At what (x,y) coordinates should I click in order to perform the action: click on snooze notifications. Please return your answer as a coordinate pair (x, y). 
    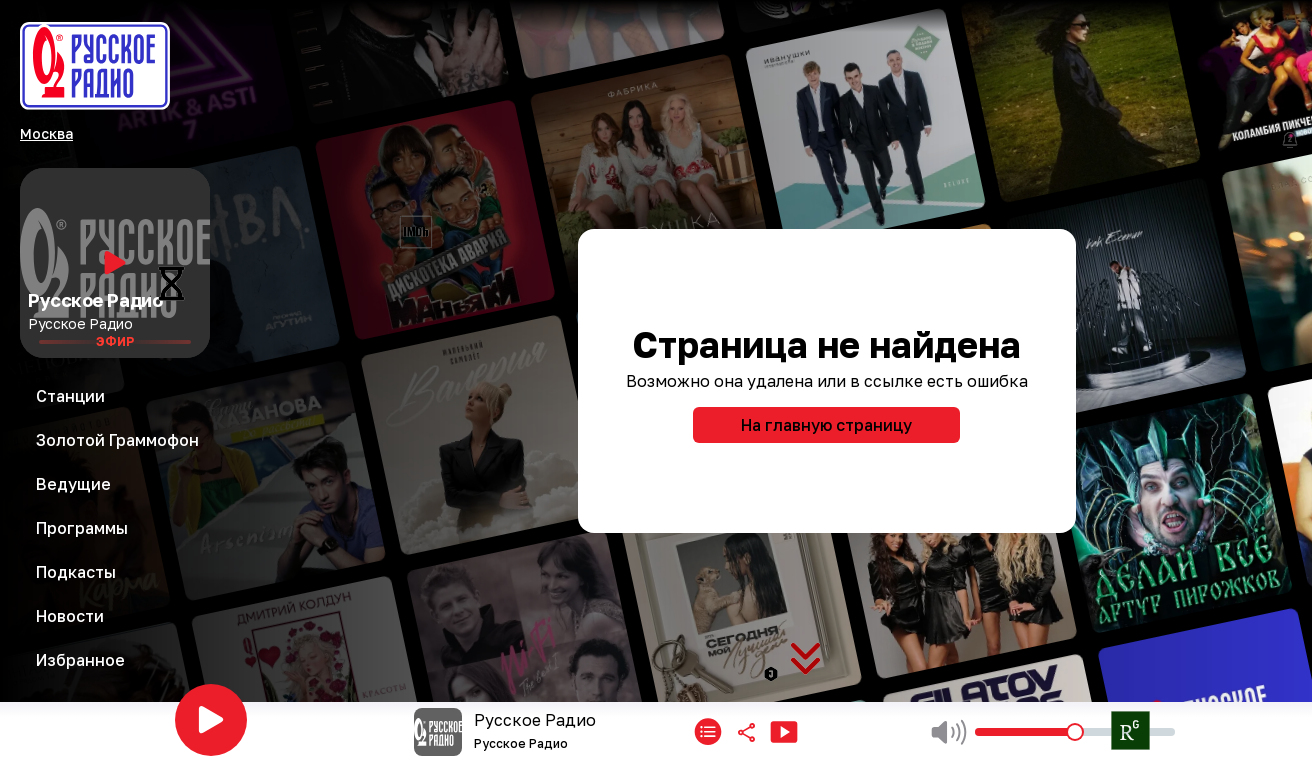
    Looking at the image, I should click on (1290, 140).